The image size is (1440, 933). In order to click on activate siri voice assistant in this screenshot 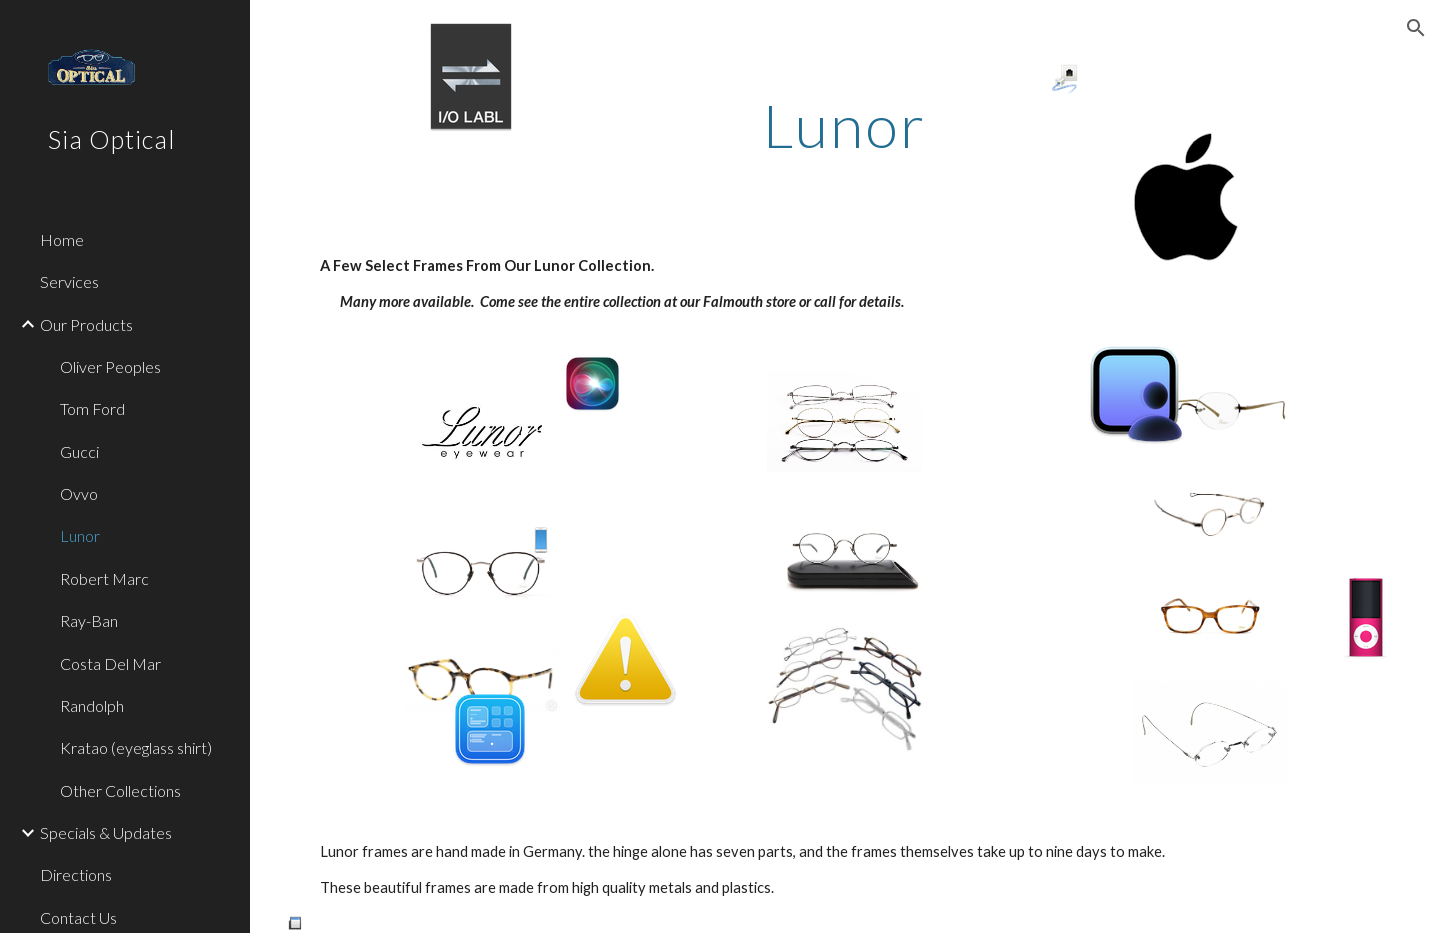, I will do `click(592, 383)`.